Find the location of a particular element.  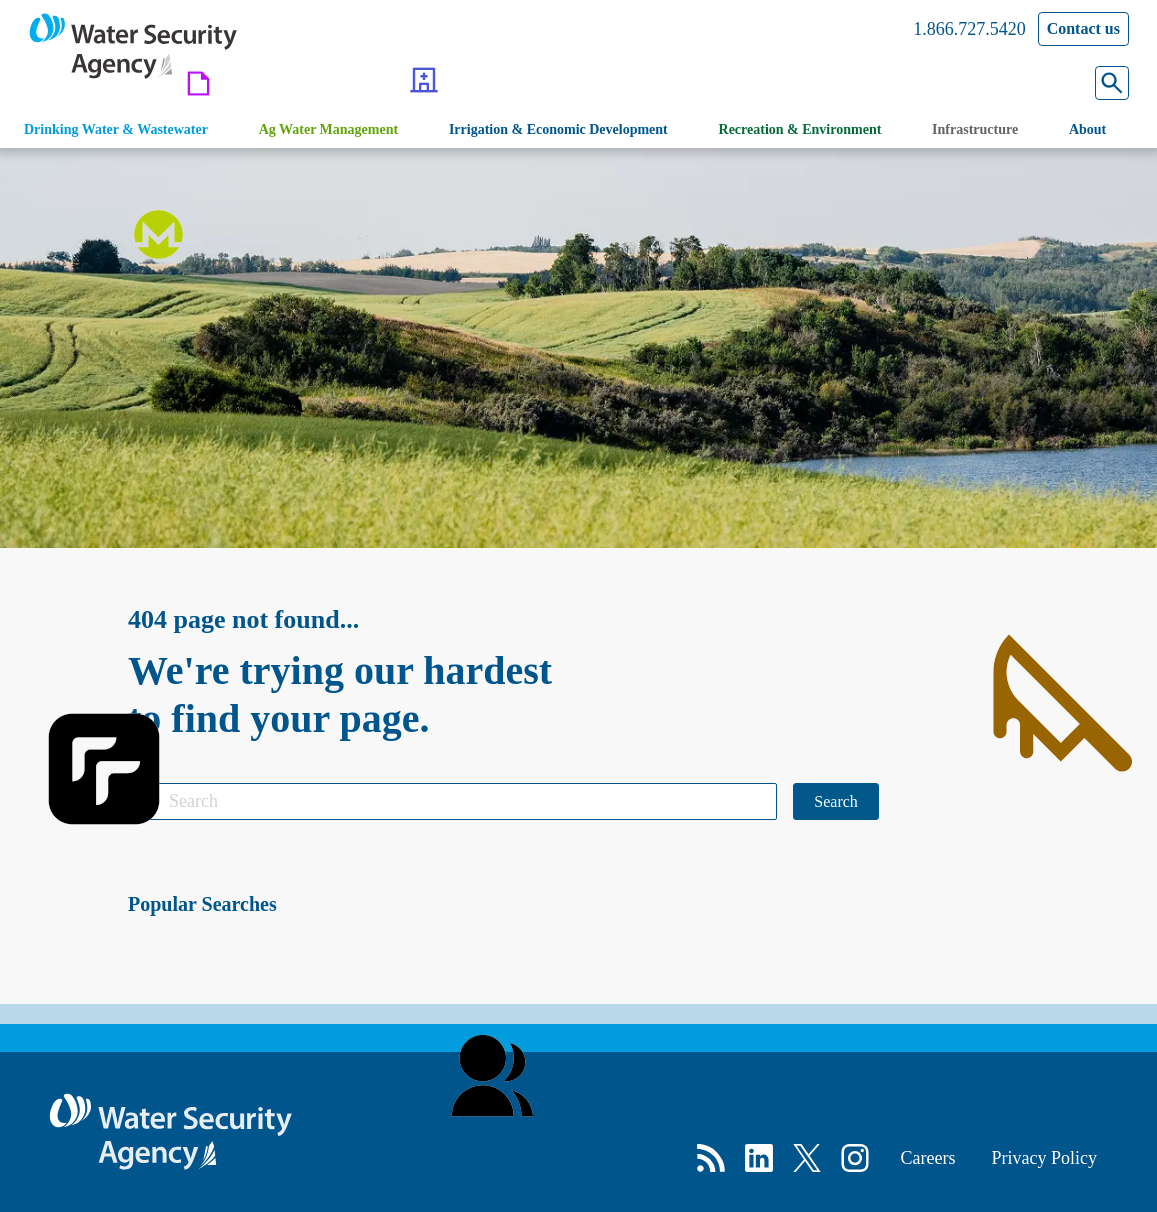

monero cryptocurrency logo is located at coordinates (158, 234).